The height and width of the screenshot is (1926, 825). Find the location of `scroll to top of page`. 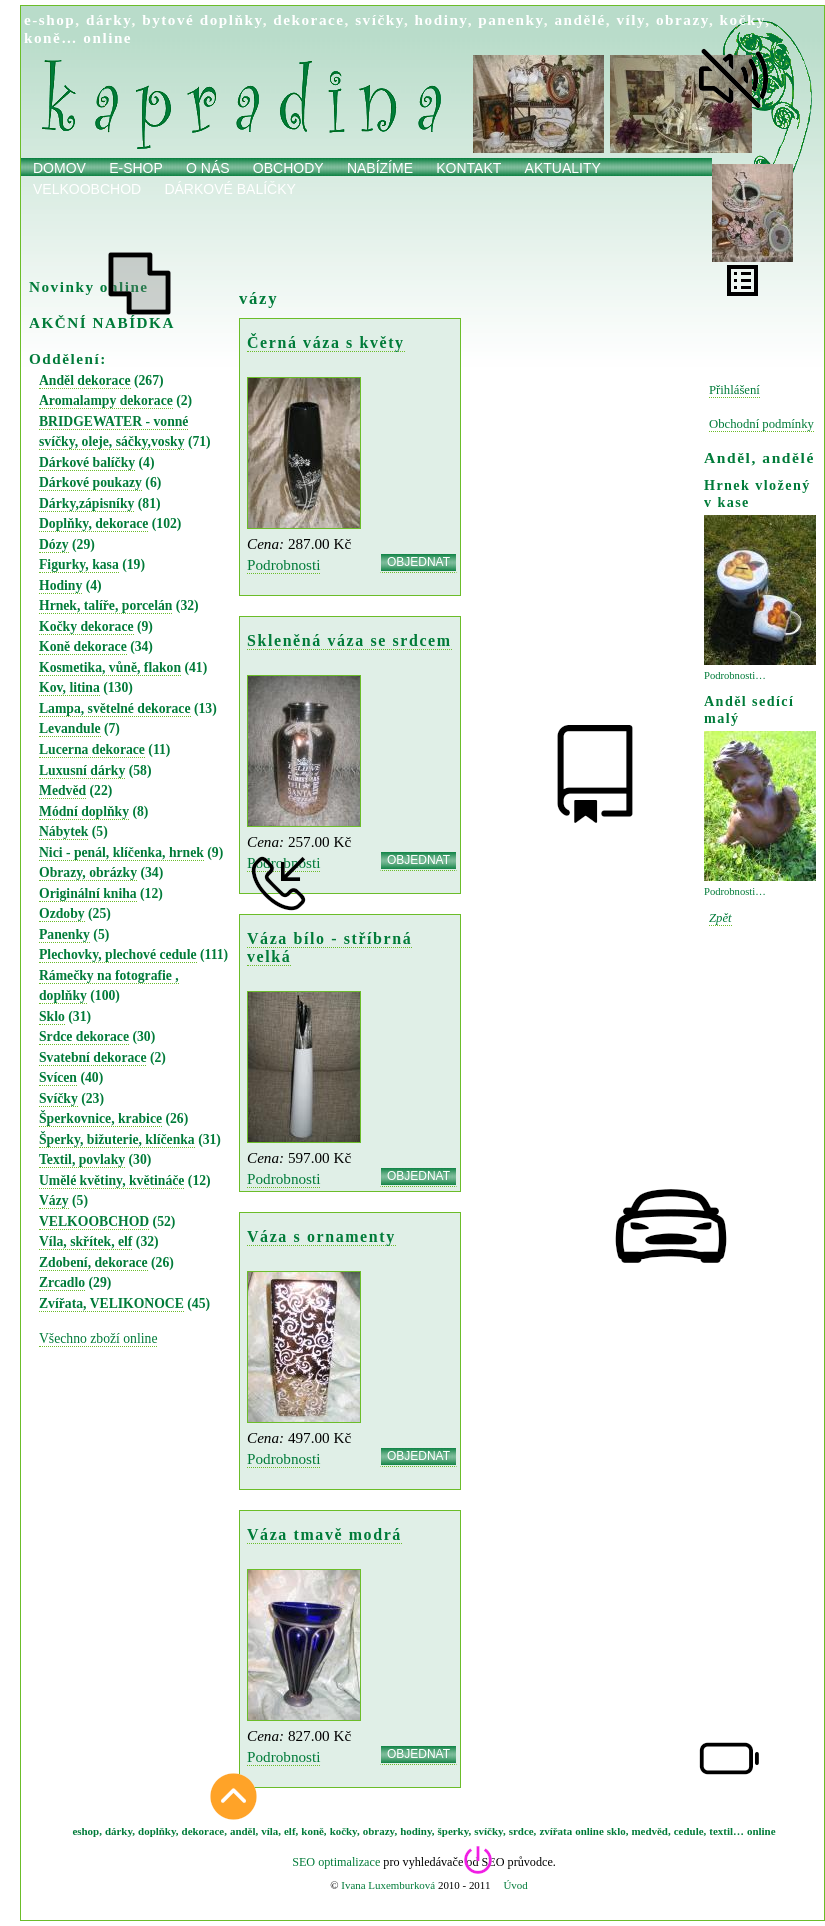

scroll to top of page is located at coordinates (233, 1796).